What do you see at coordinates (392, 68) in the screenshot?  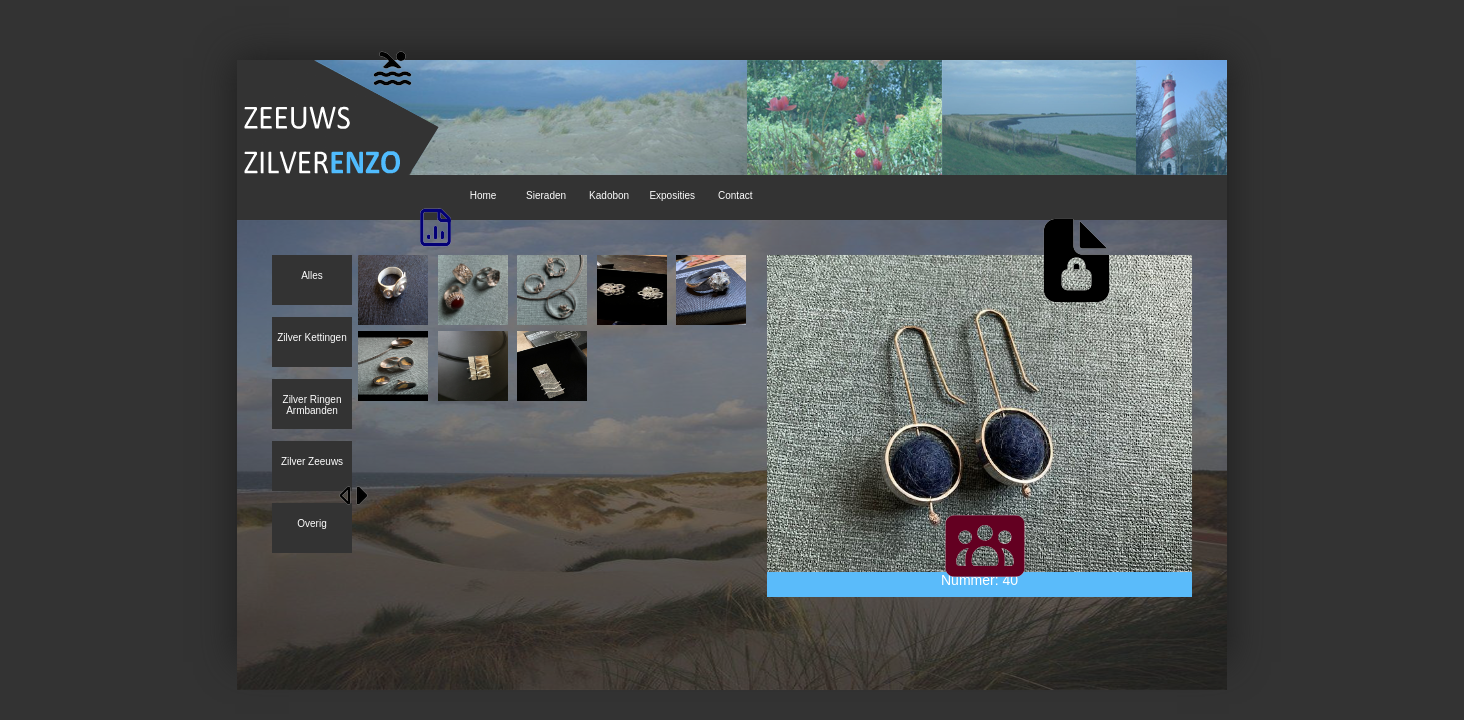 I see `view pool or swimming amenities` at bounding box center [392, 68].